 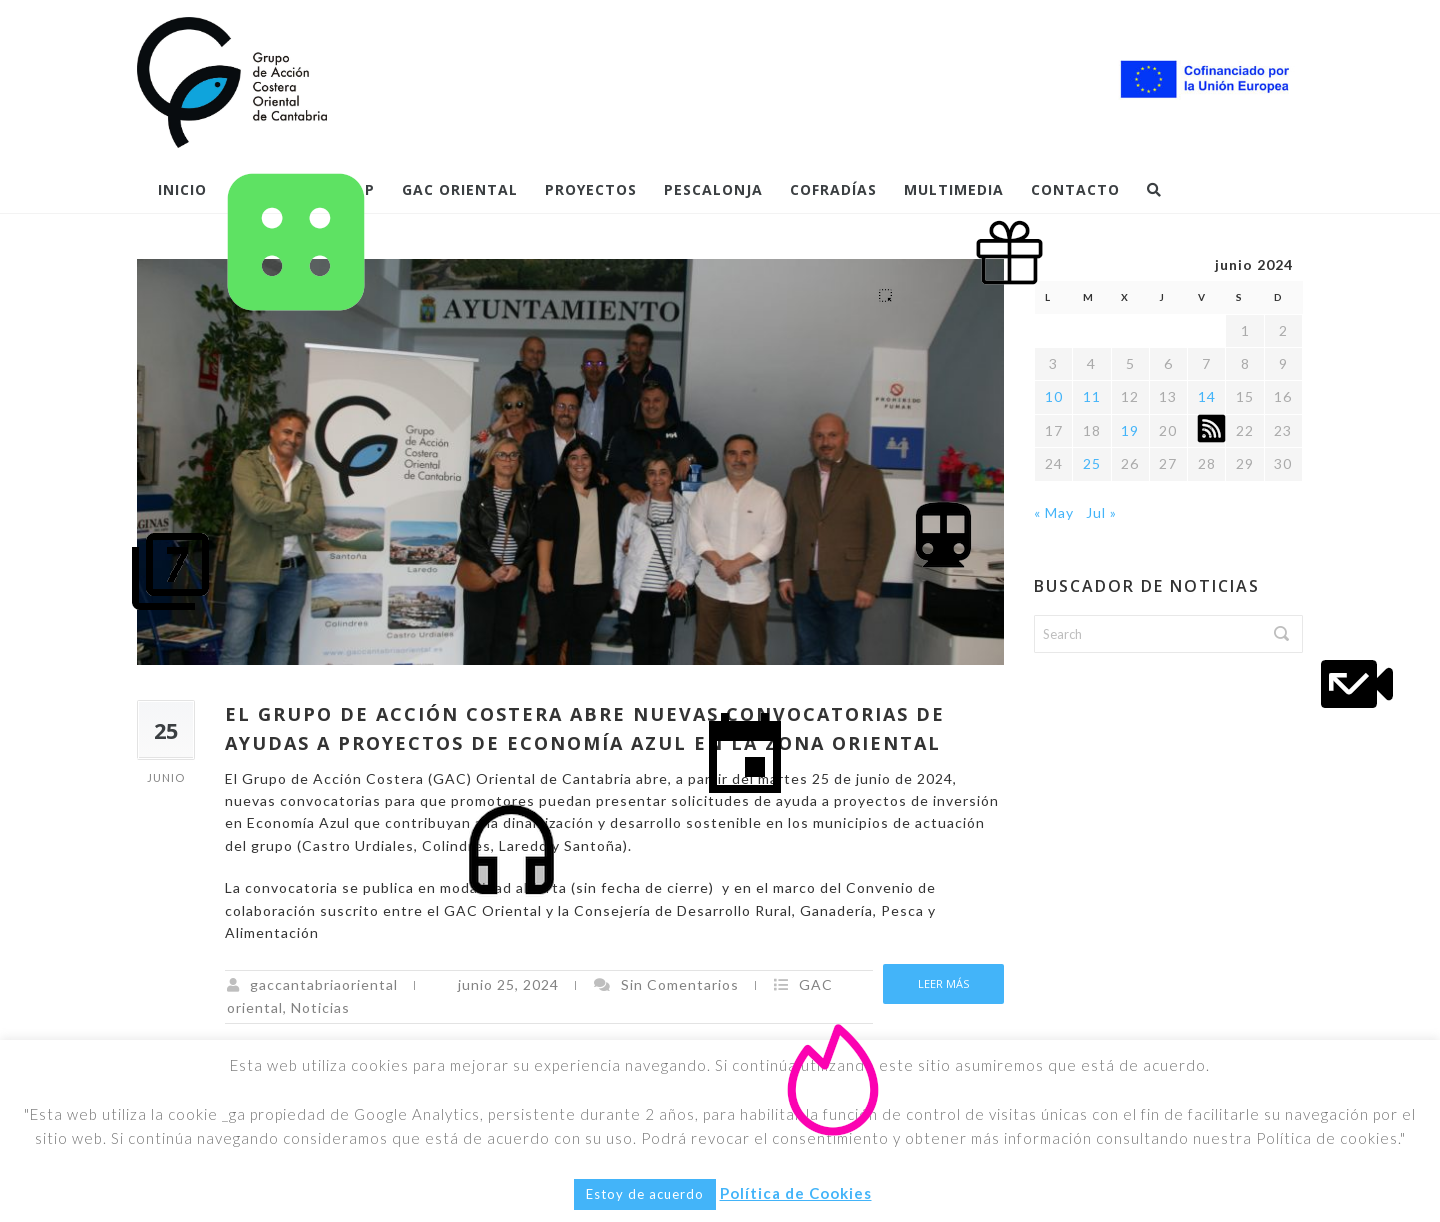 What do you see at coordinates (745, 753) in the screenshot?
I see `view calendar or scheduled events` at bounding box center [745, 753].